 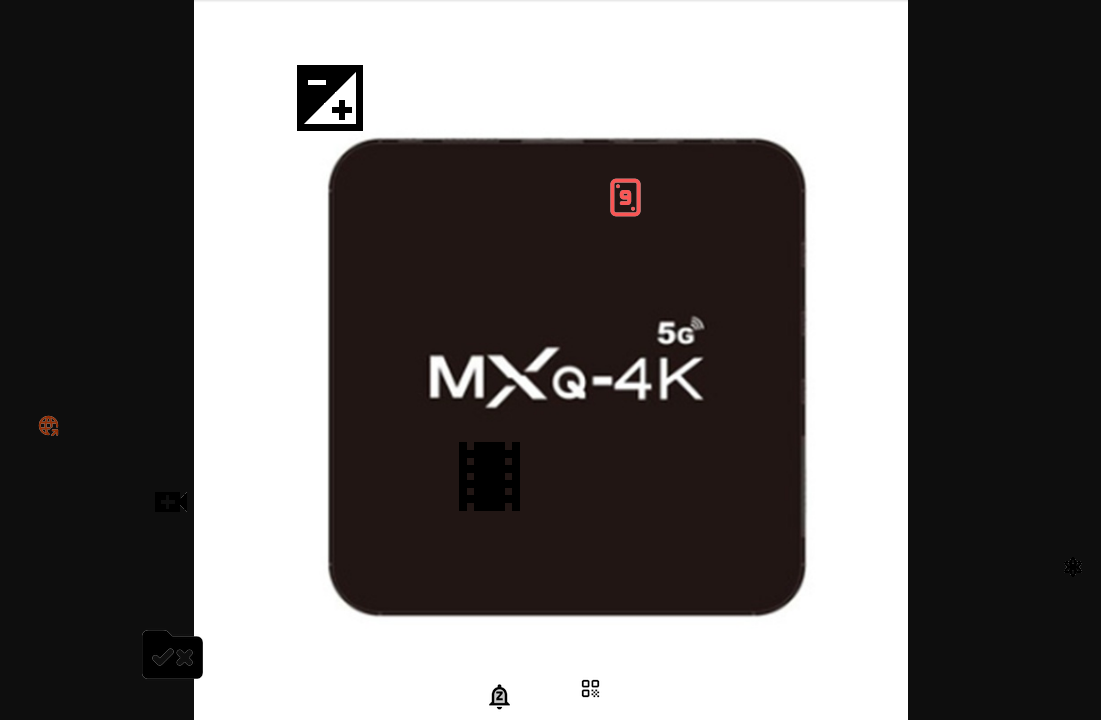 What do you see at coordinates (48, 425) in the screenshot?
I see `share content to the web` at bounding box center [48, 425].